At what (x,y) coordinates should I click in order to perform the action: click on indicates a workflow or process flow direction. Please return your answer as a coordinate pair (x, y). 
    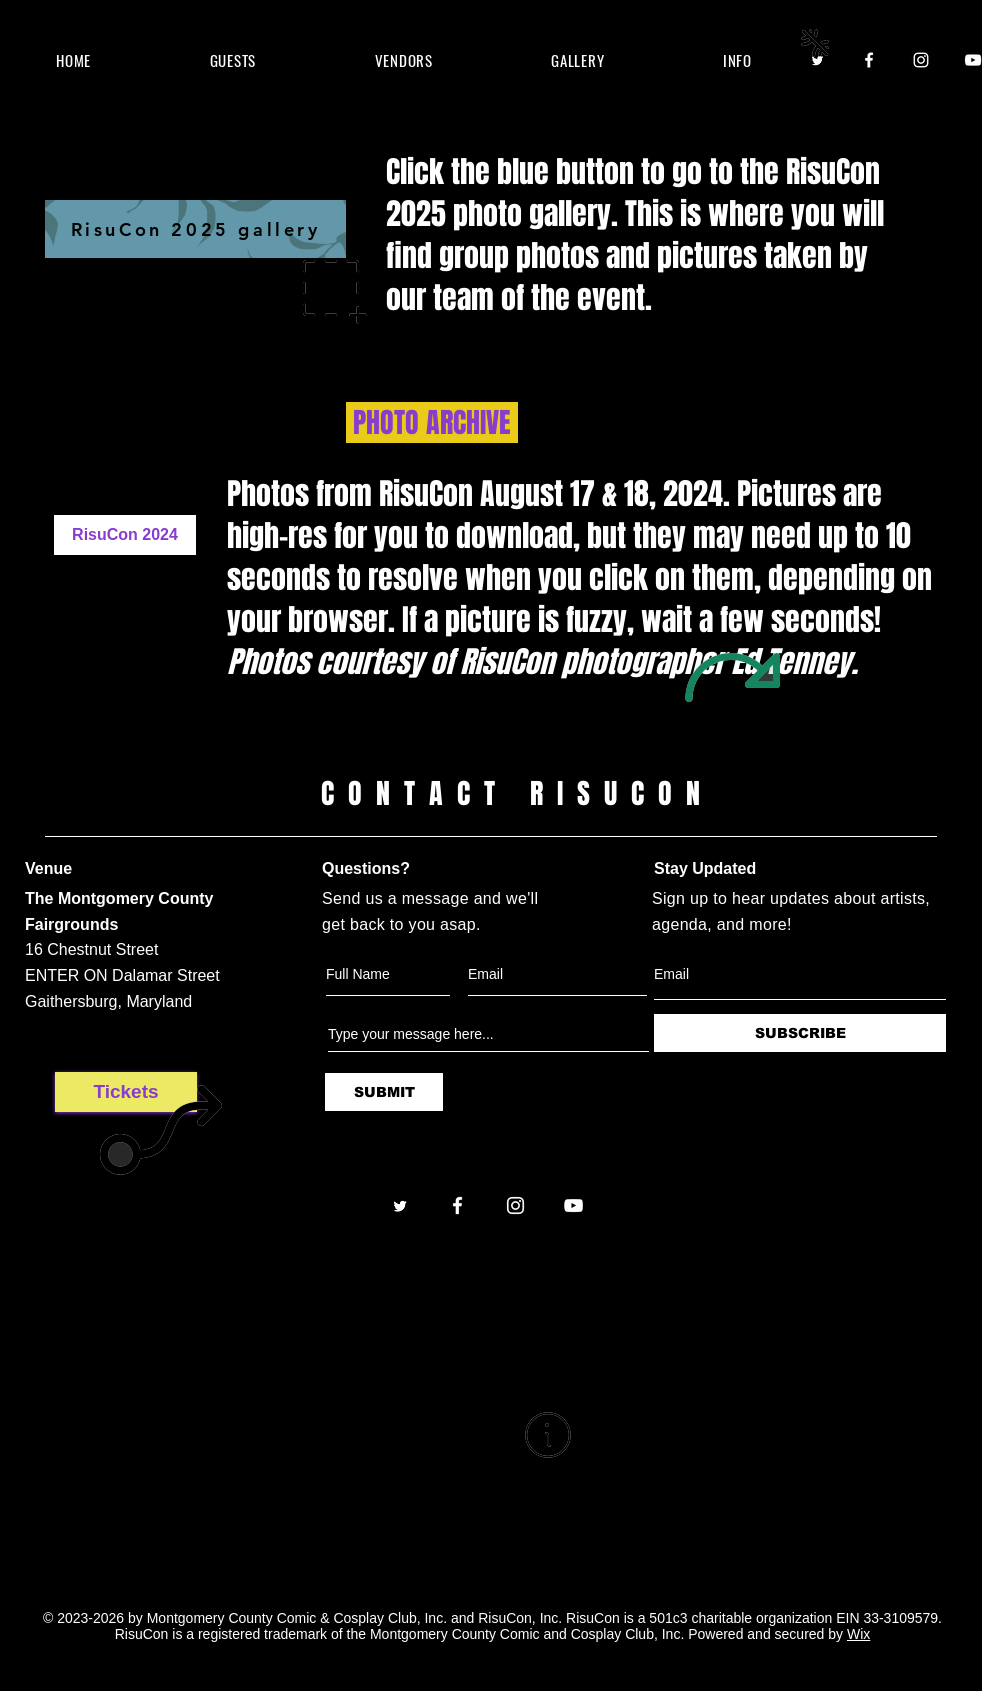
    Looking at the image, I should click on (161, 1130).